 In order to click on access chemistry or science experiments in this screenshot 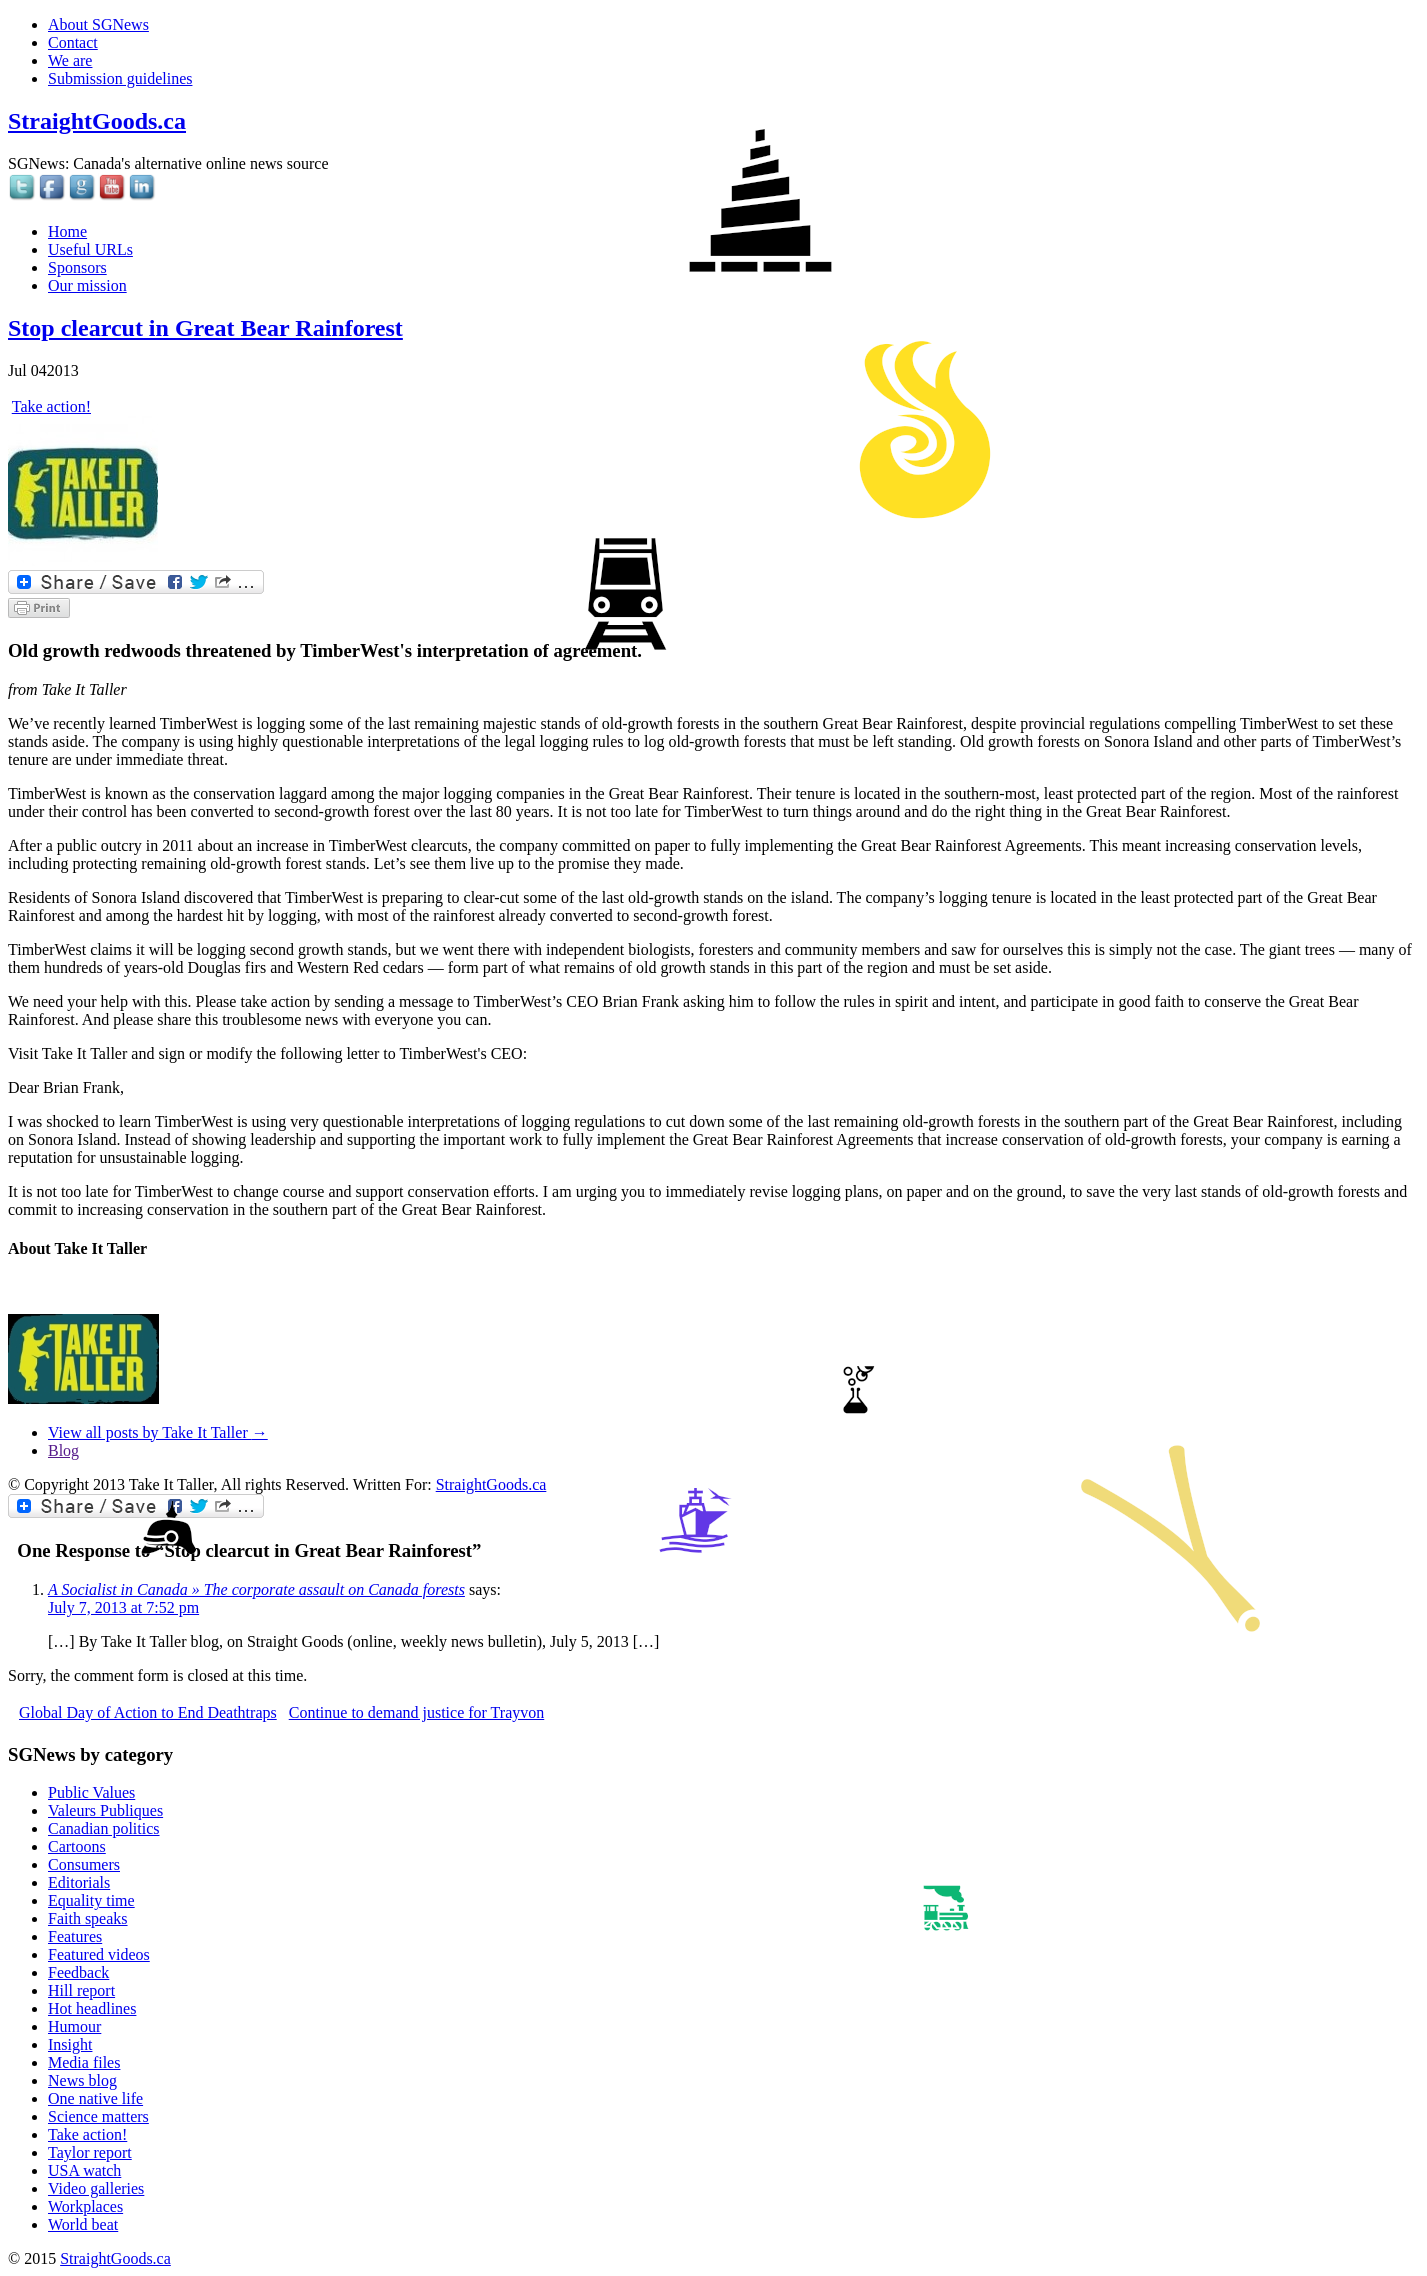, I will do `click(855, 1389)`.